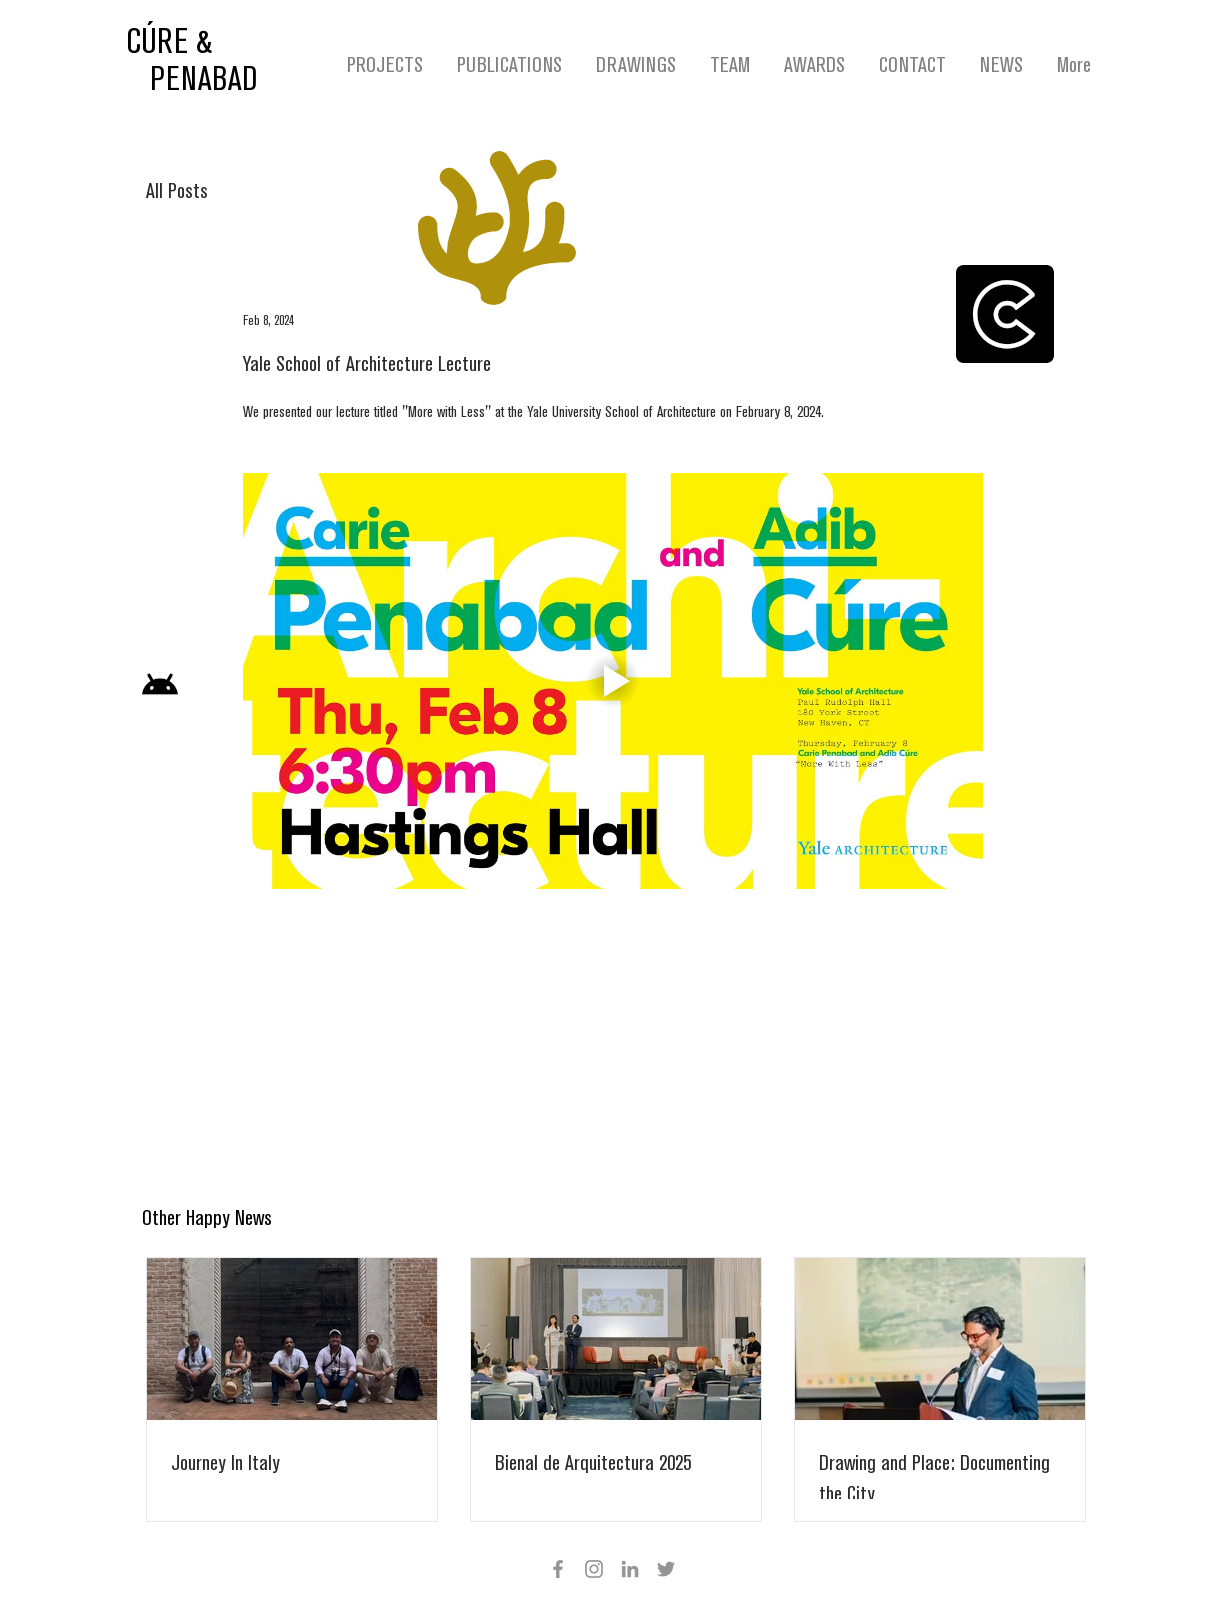 Image resolution: width=1231 pixels, height=1603 pixels. Describe the element at coordinates (1005, 314) in the screenshot. I see `cheerio library logo` at that location.